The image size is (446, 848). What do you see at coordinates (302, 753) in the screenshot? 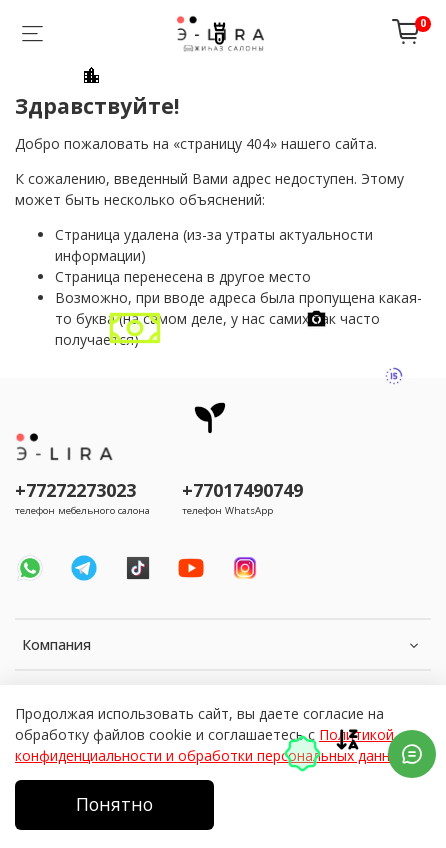
I see `indicates a verified or certified status` at bounding box center [302, 753].